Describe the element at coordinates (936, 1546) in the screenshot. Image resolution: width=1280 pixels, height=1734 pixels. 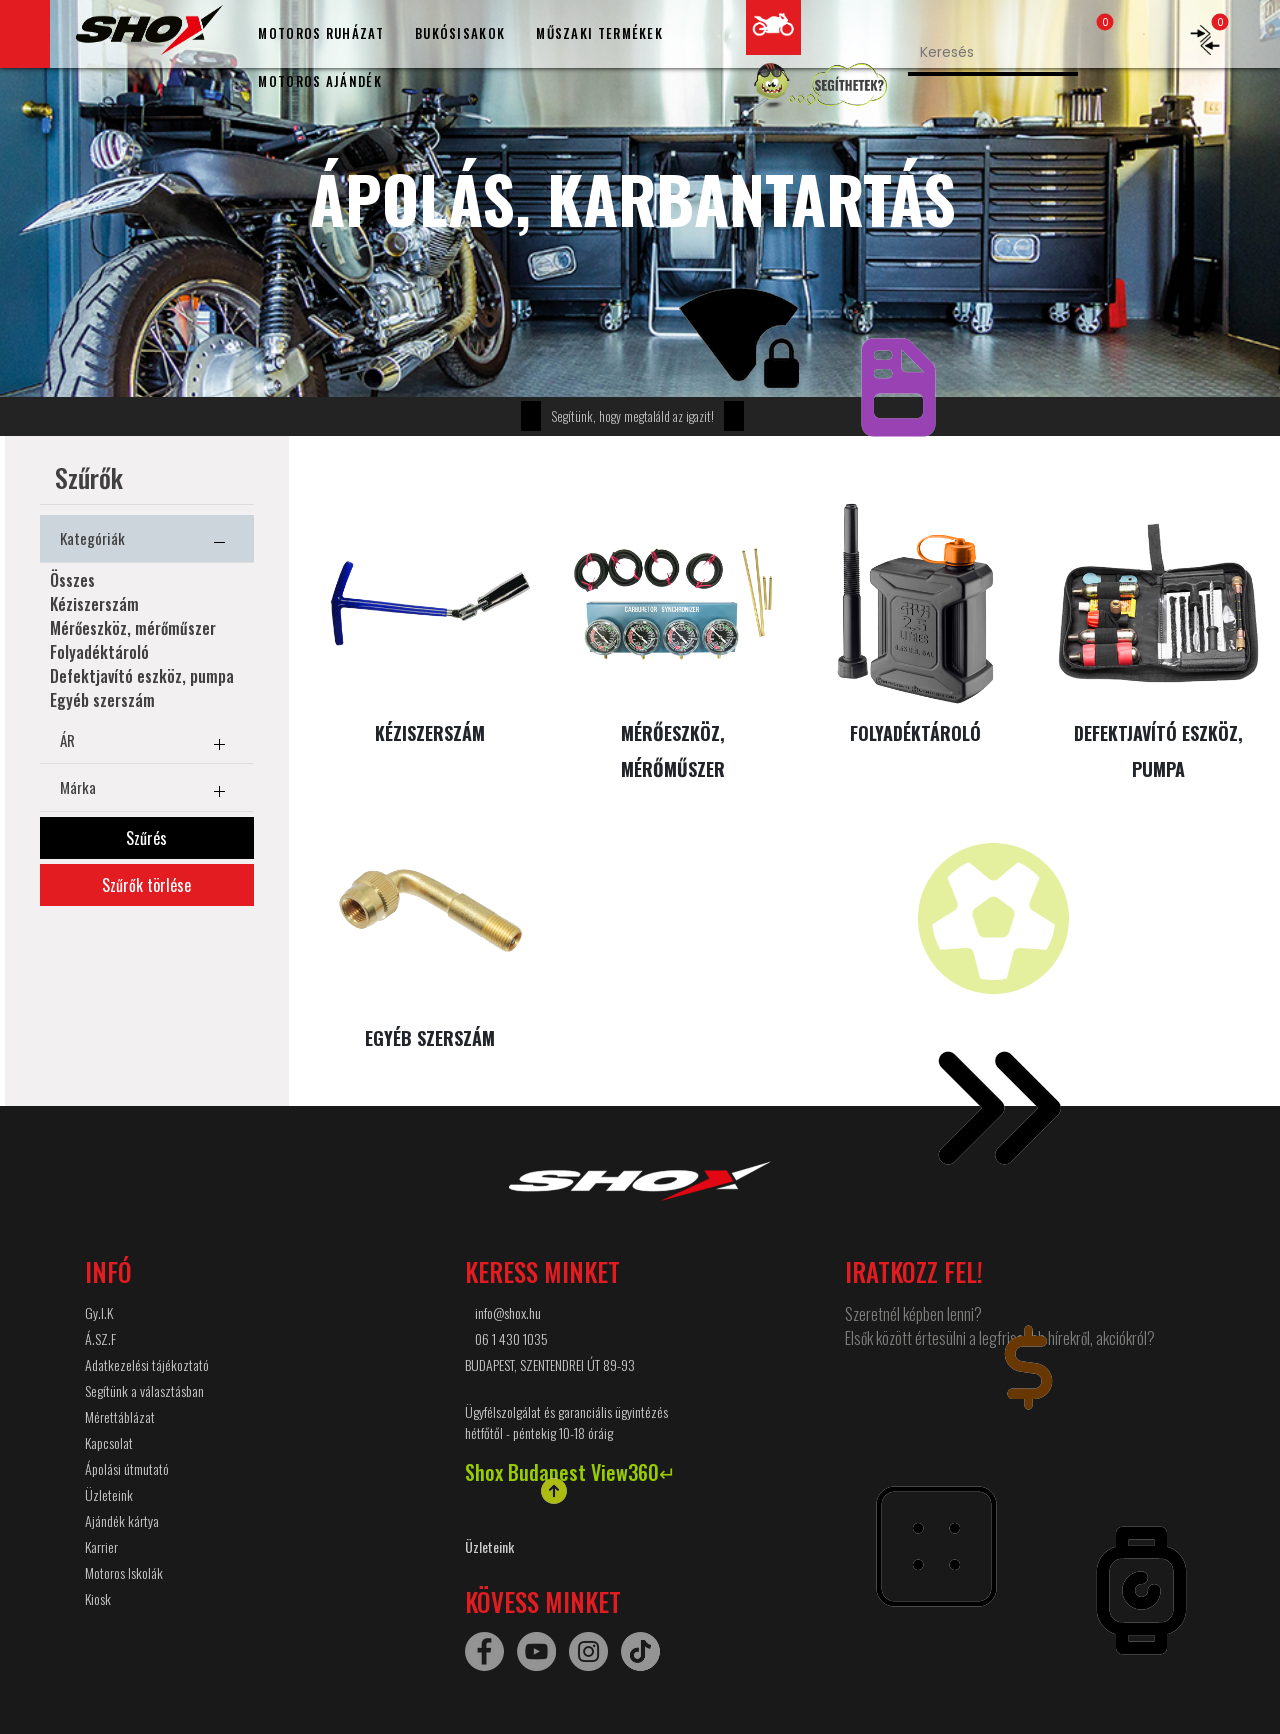
I see `randomize or shuffle content` at that location.